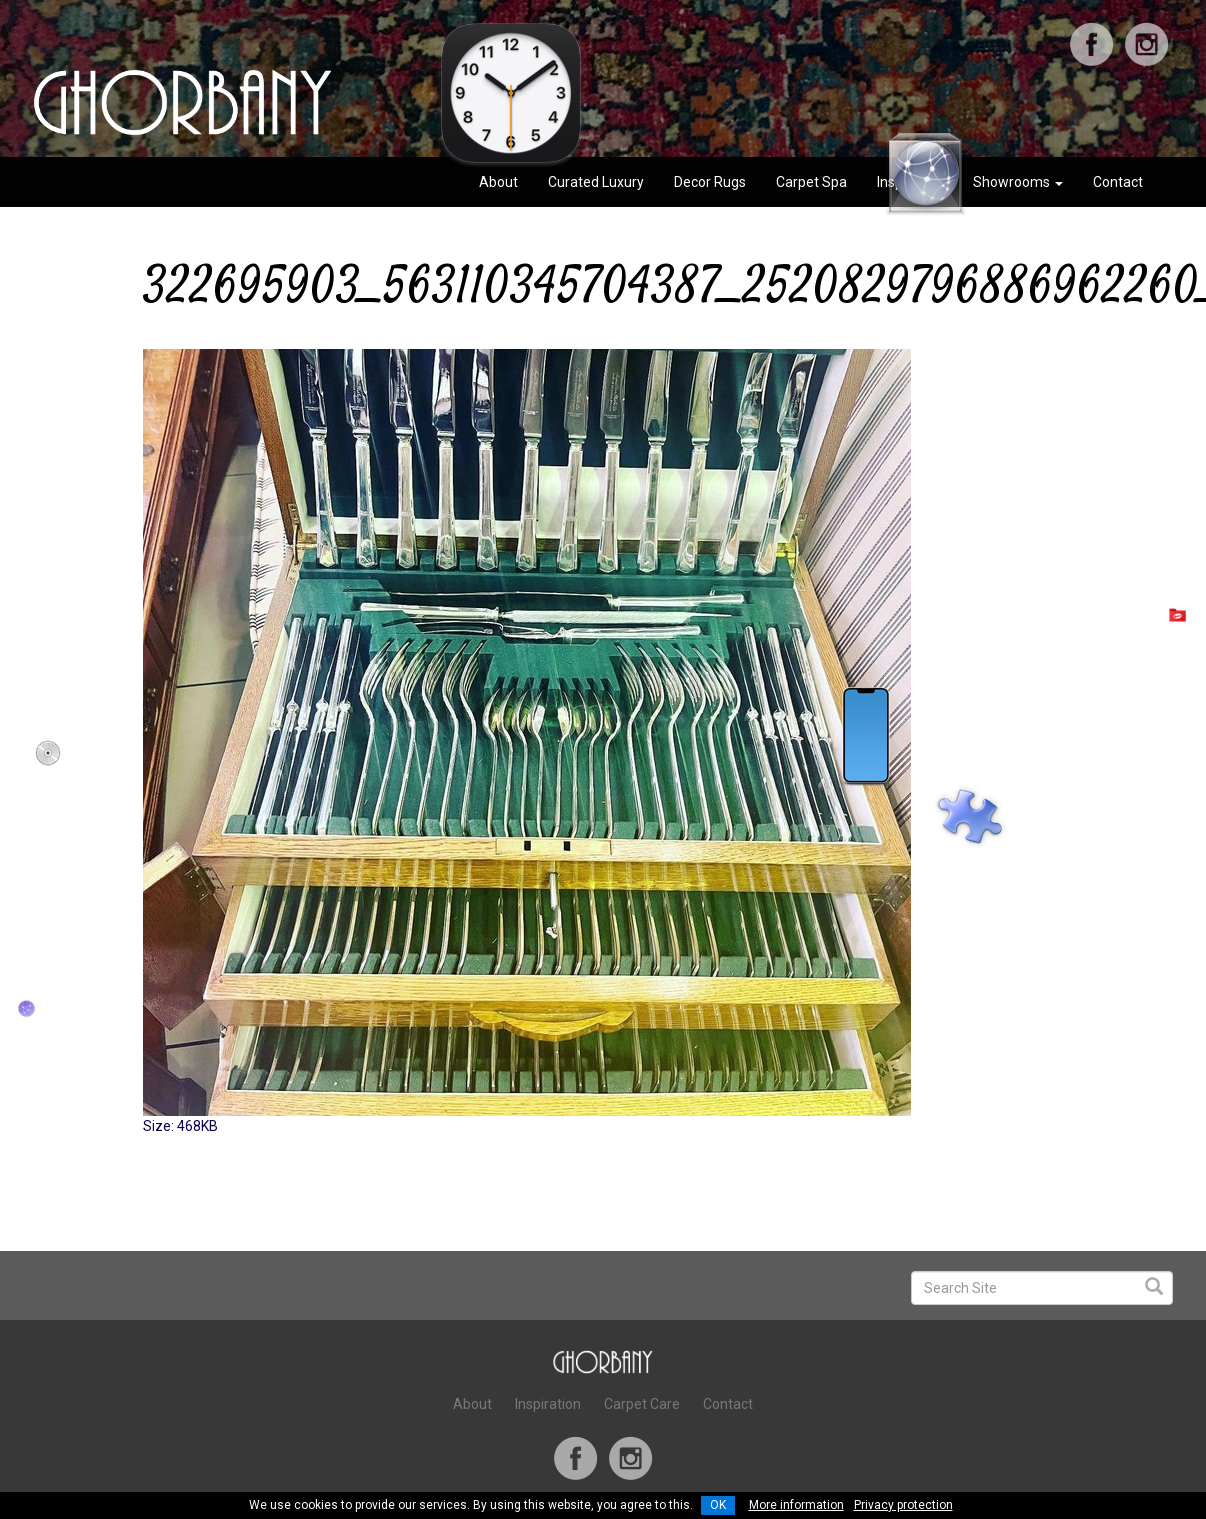 This screenshot has width=1206, height=1519. What do you see at coordinates (26, 1008) in the screenshot?
I see `access network workgroup or shared resources` at bounding box center [26, 1008].